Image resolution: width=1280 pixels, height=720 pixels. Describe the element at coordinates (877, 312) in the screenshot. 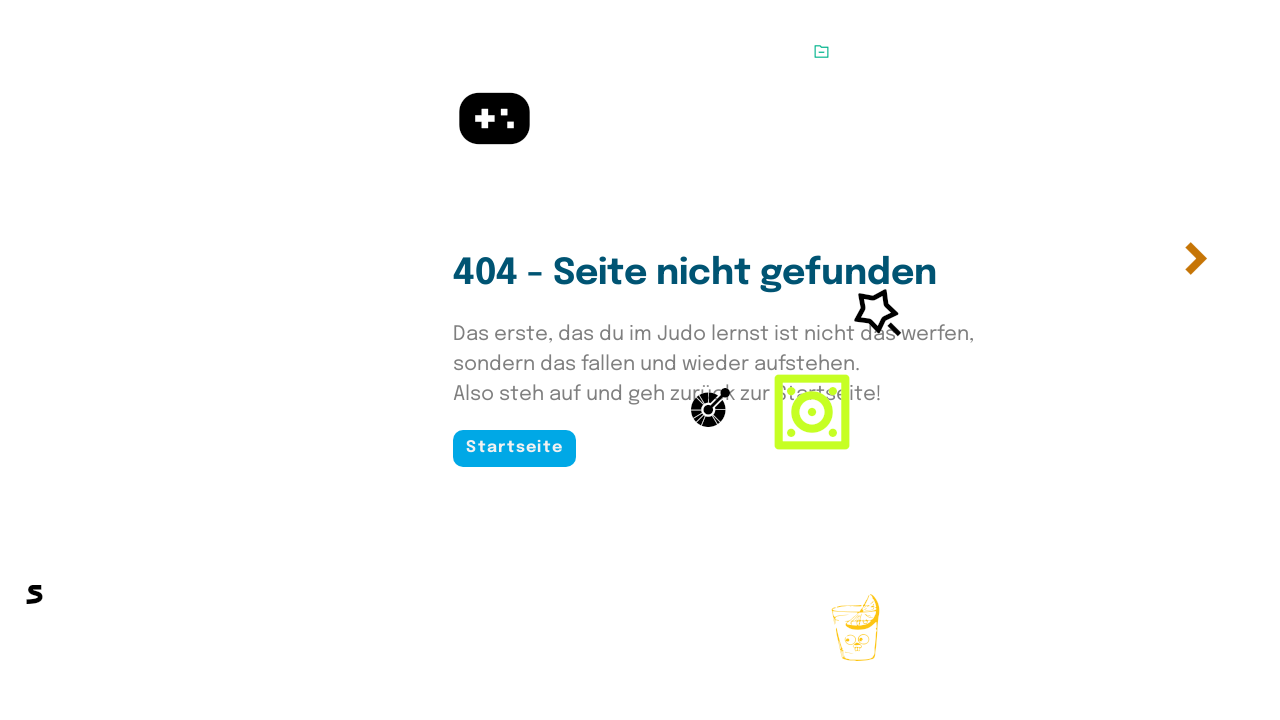

I see `apply magic or auto-enhance effects` at that location.